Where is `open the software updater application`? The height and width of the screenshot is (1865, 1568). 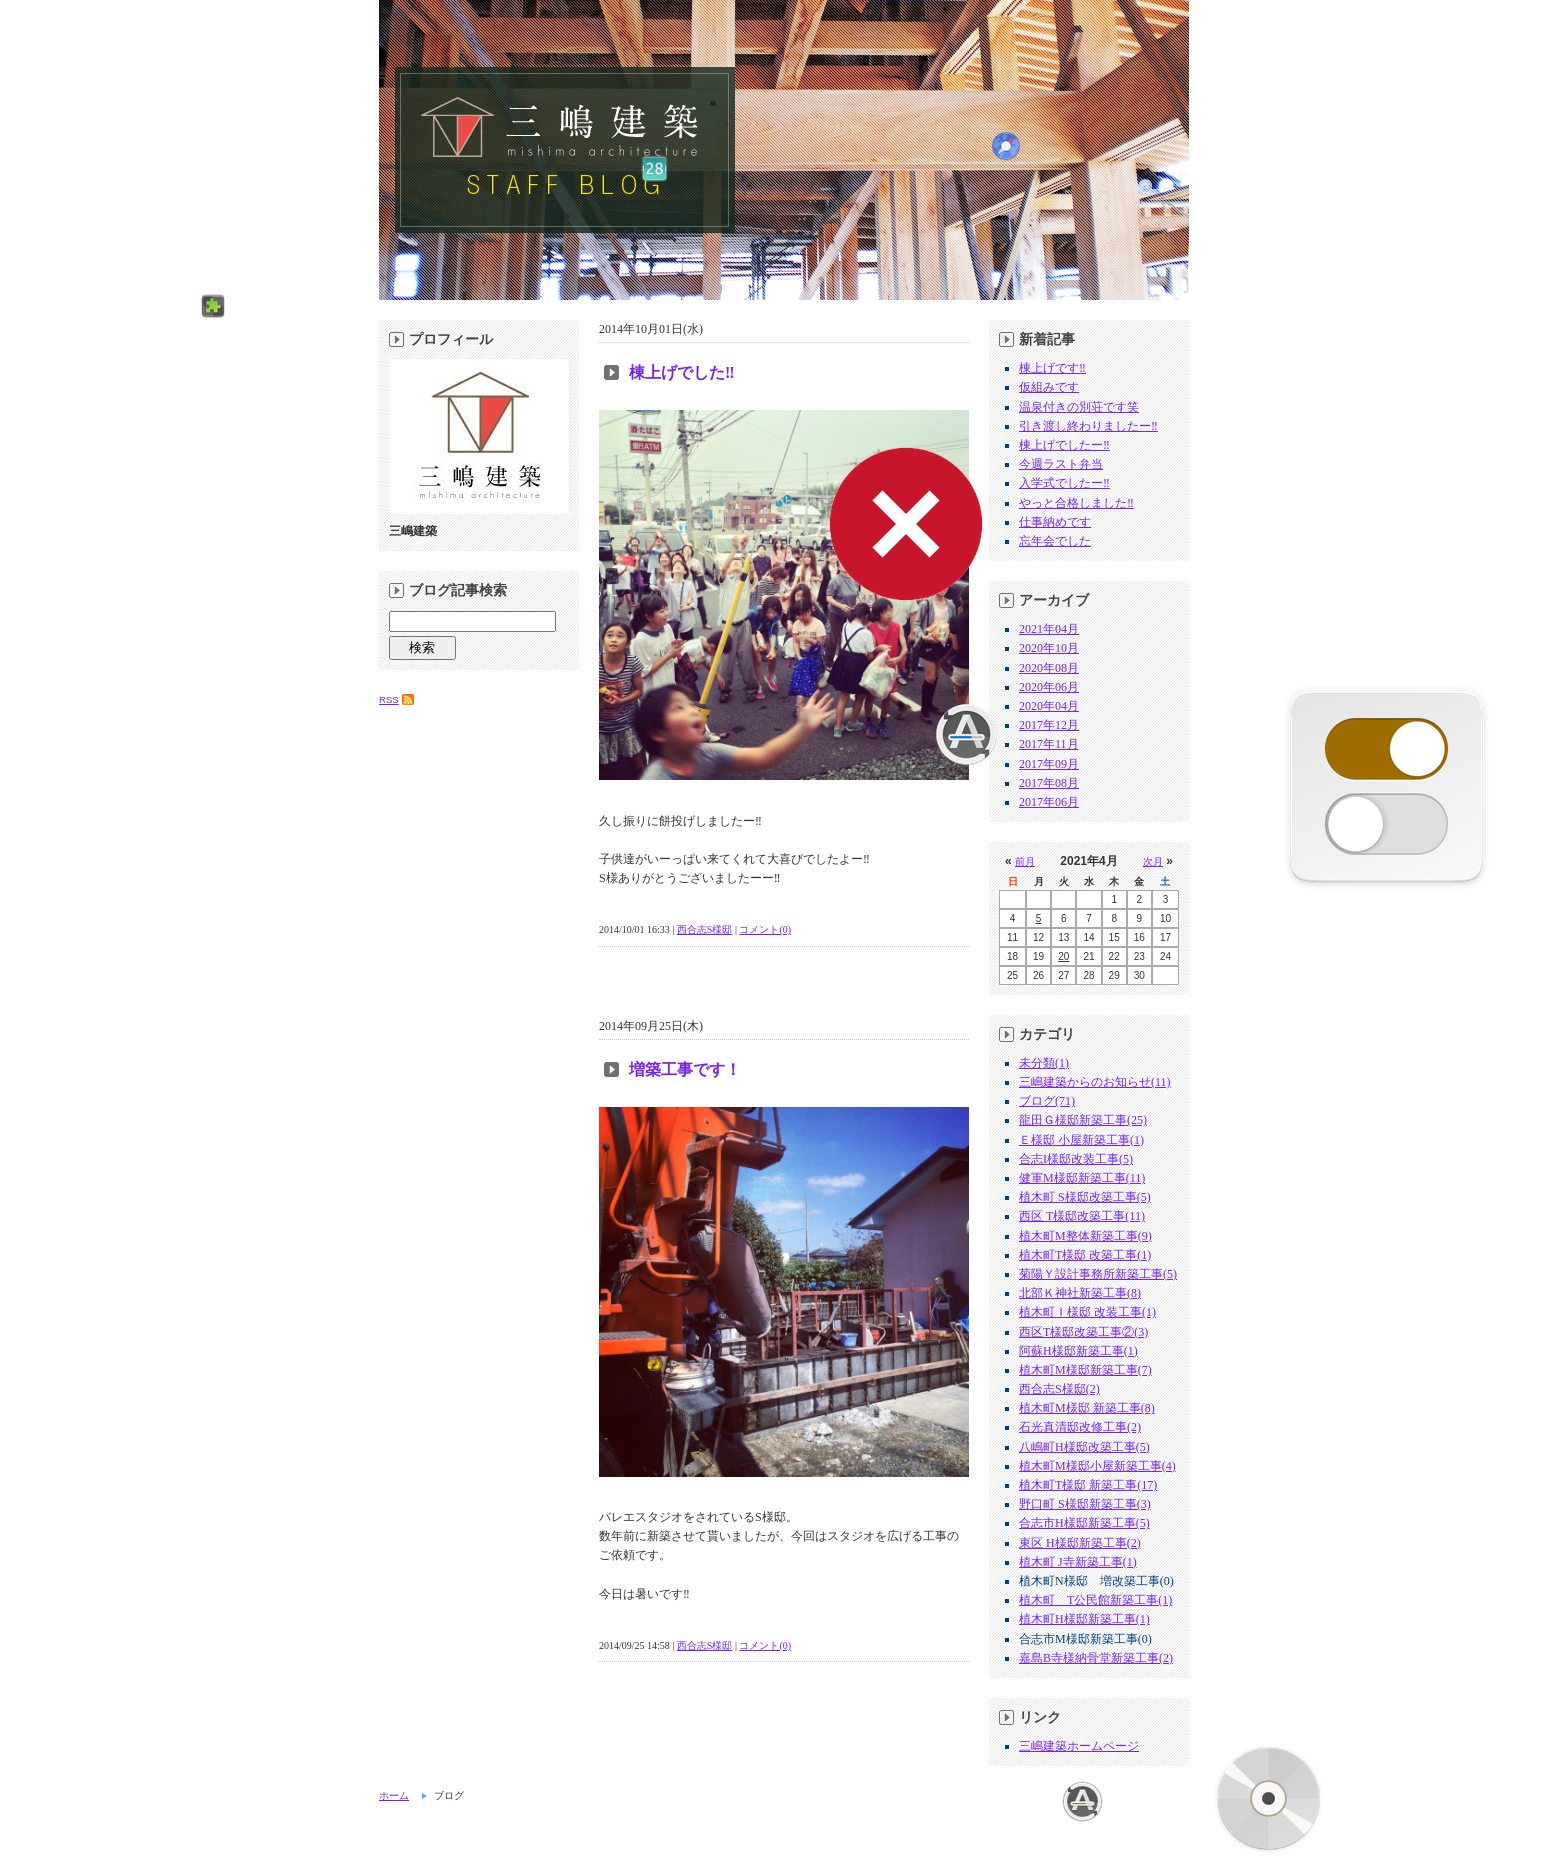
open the software updater application is located at coordinates (1082, 1801).